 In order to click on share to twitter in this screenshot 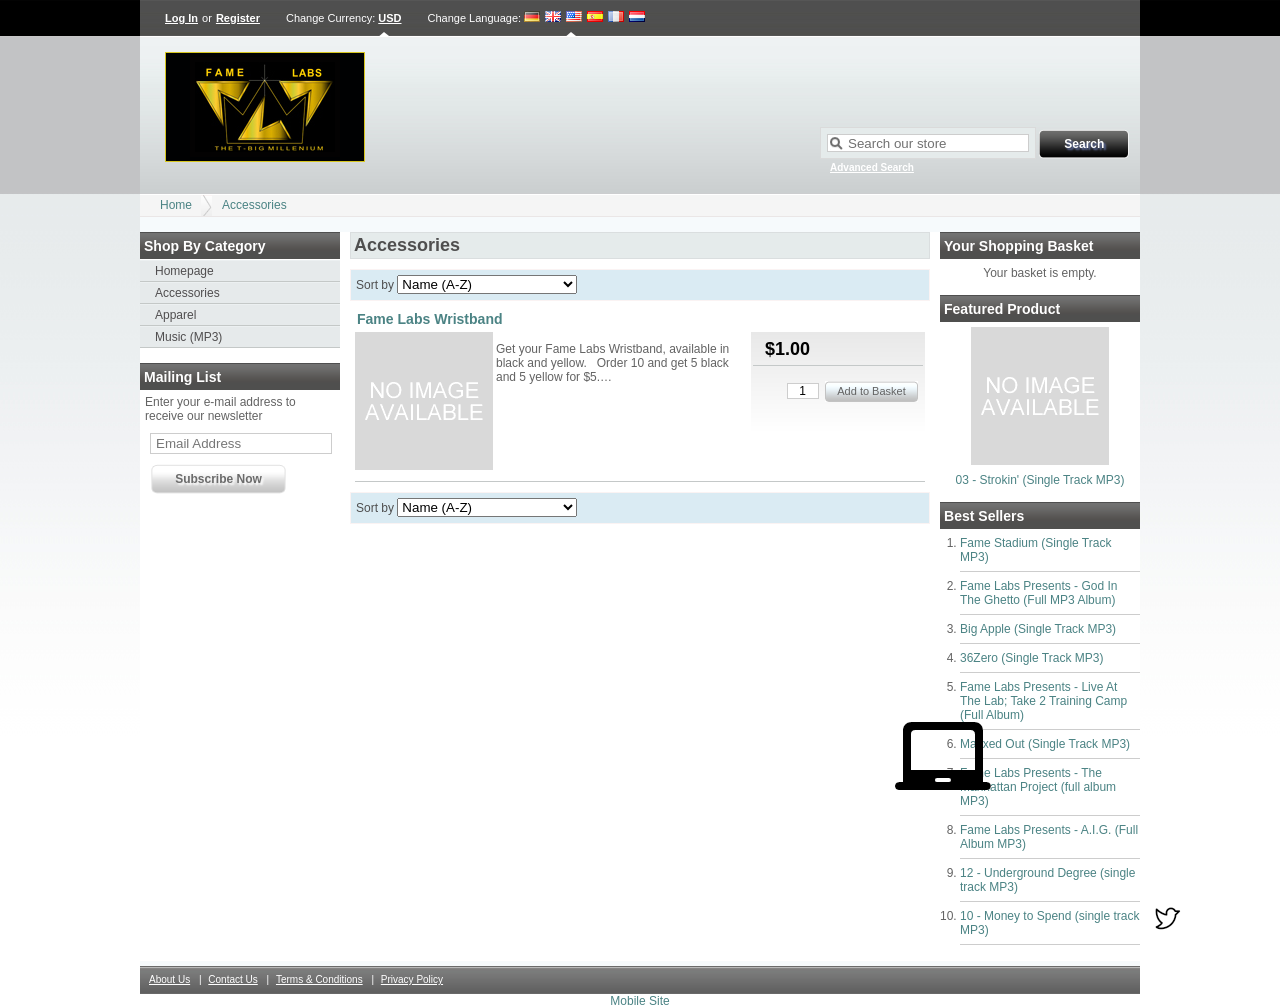, I will do `click(1166, 917)`.